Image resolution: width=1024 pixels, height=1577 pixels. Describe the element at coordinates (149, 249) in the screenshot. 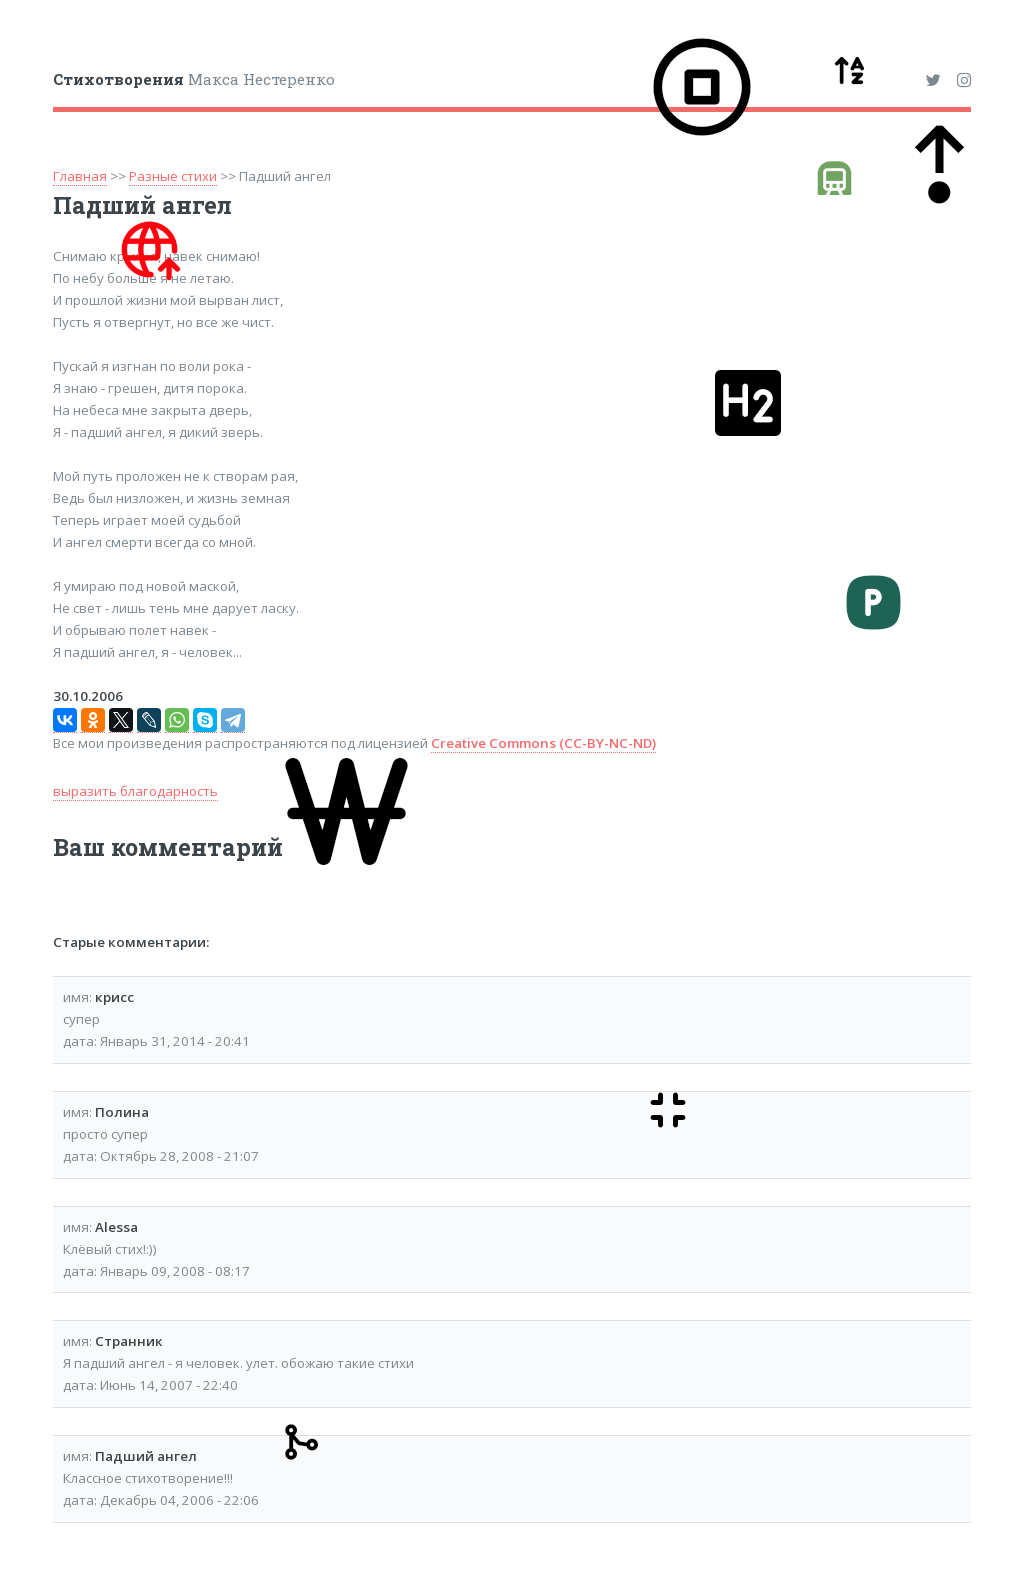

I see `upload to the web or cloud` at that location.